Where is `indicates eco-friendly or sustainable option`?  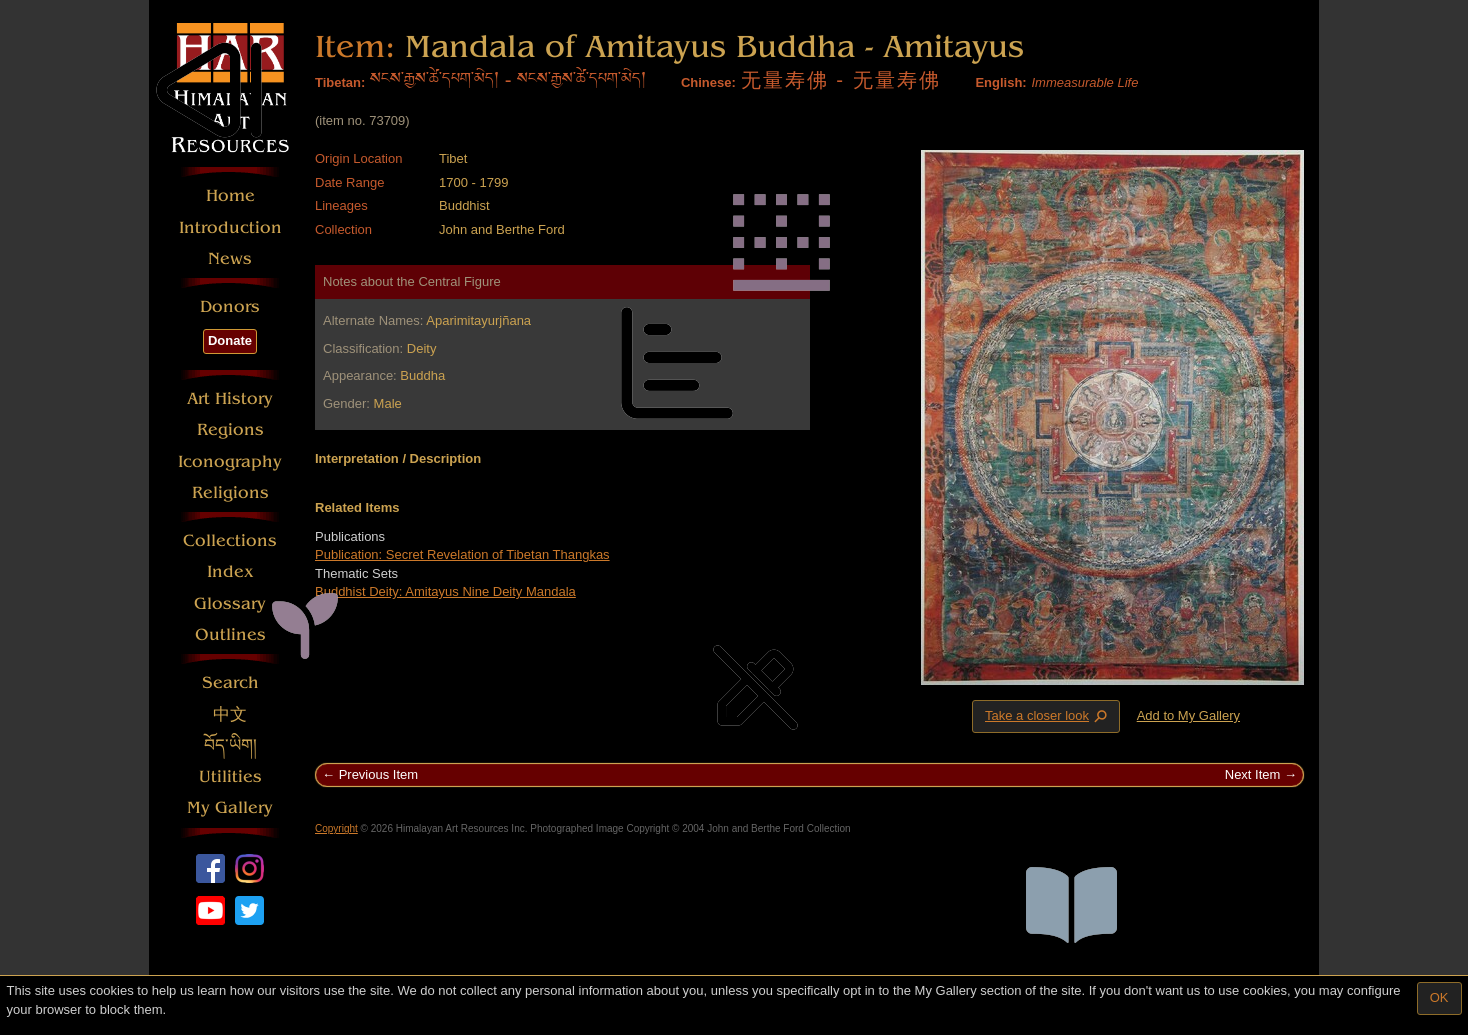
indicates eco-friendly or sustainable option is located at coordinates (305, 626).